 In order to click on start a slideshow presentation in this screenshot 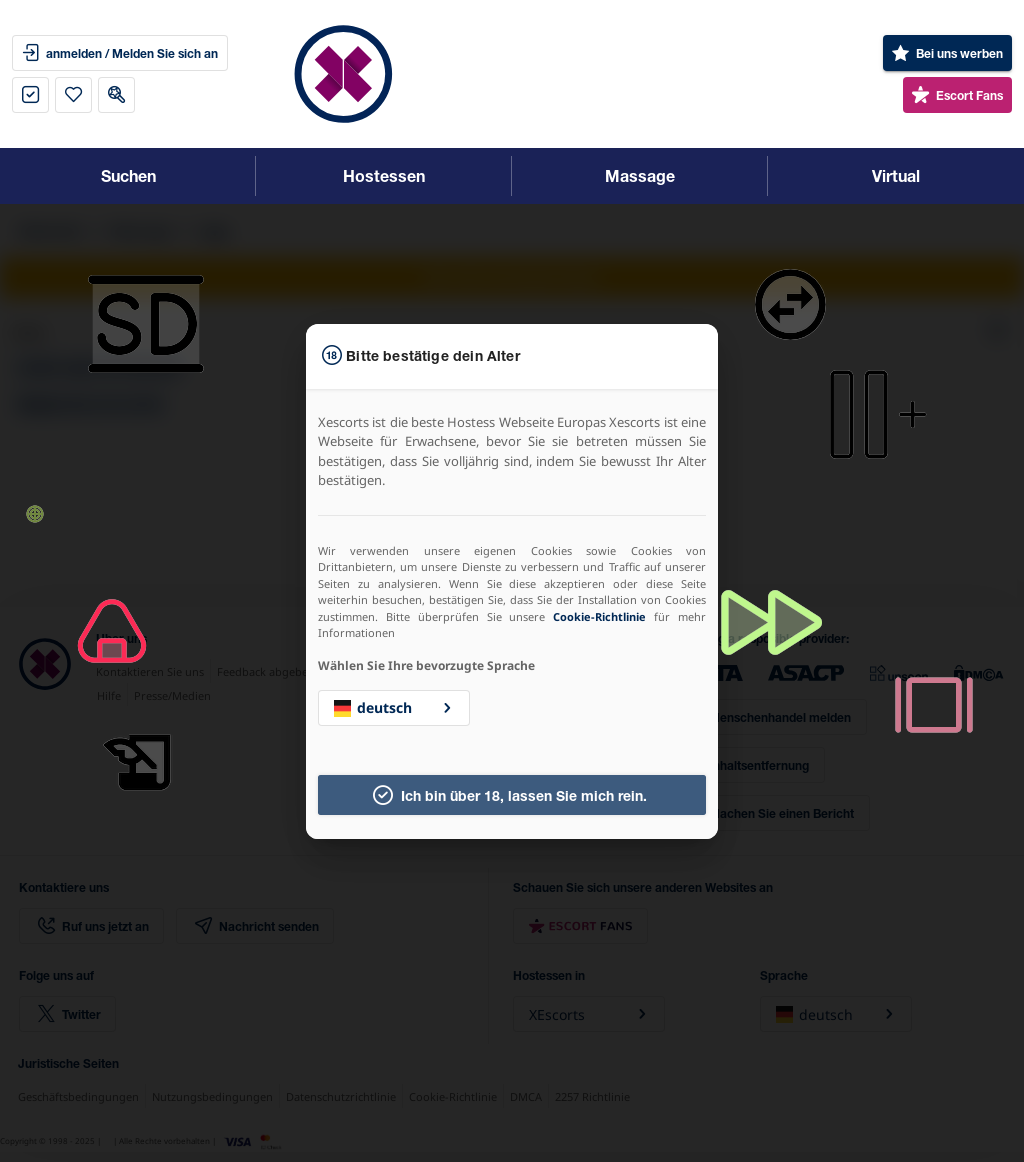, I will do `click(934, 705)`.